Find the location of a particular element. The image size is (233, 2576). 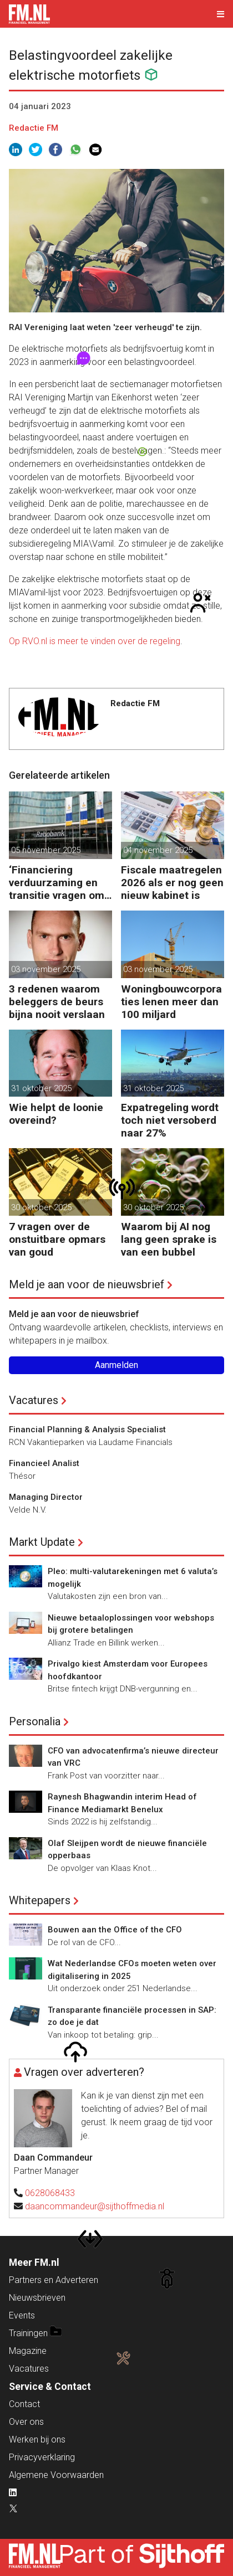

access settings or configuration options is located at coordinates (123, 2358).